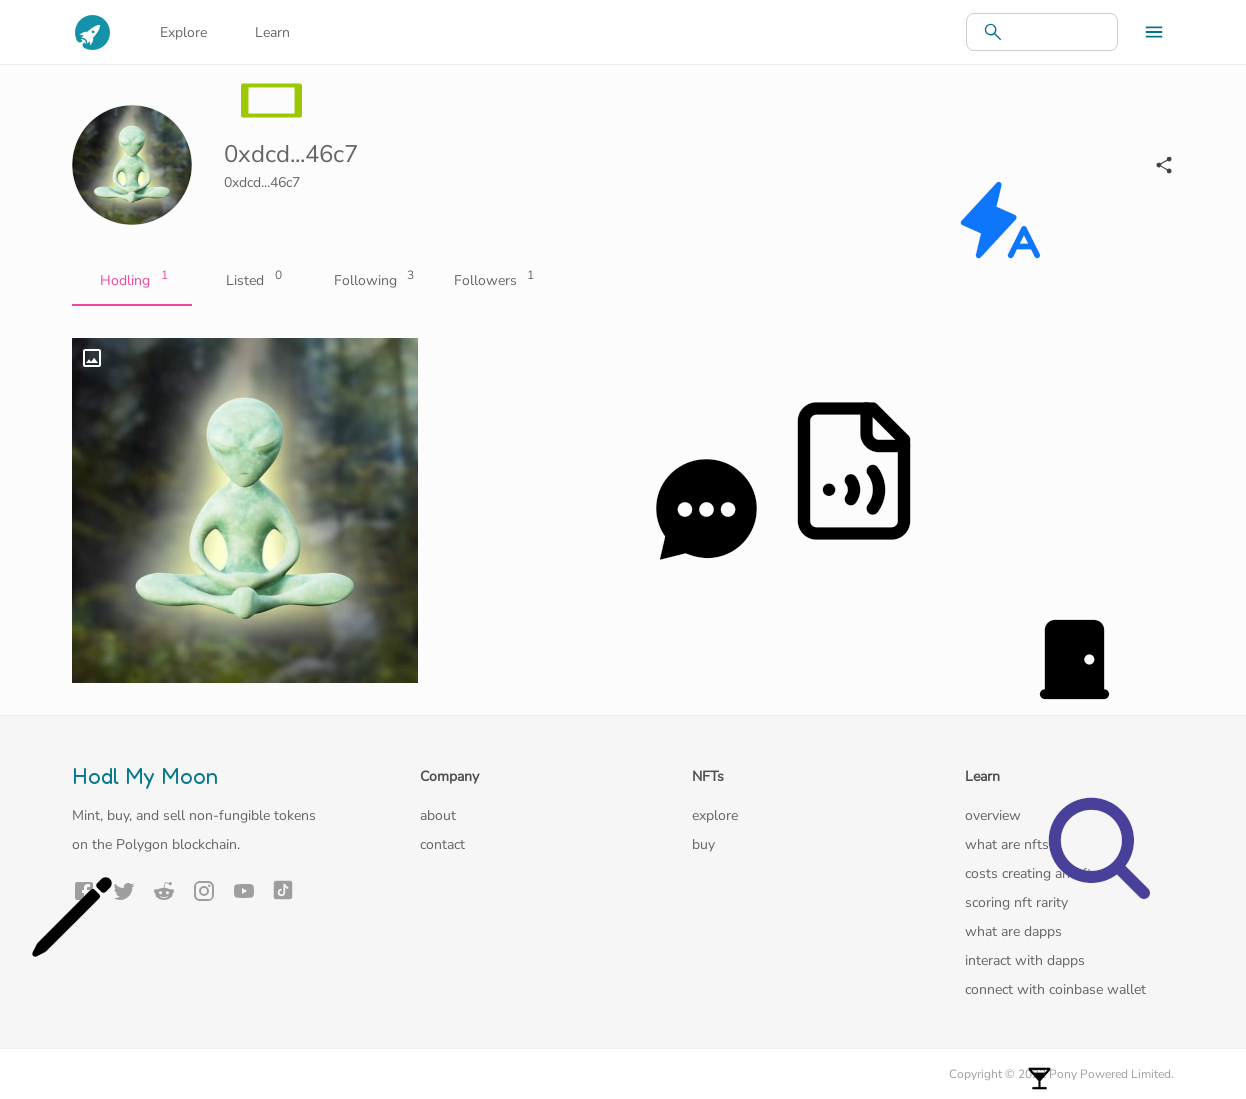  I want to click on rotate device to landscape mode, so click(271, 100).